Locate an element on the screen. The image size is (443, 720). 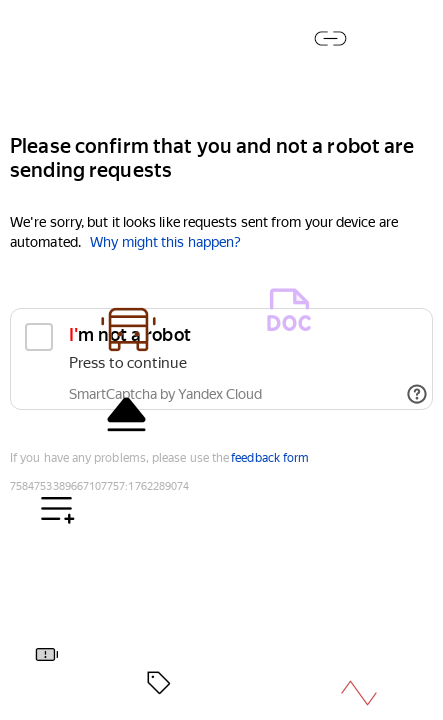
view bus routes or schedules is located at coordinates (128, 329).